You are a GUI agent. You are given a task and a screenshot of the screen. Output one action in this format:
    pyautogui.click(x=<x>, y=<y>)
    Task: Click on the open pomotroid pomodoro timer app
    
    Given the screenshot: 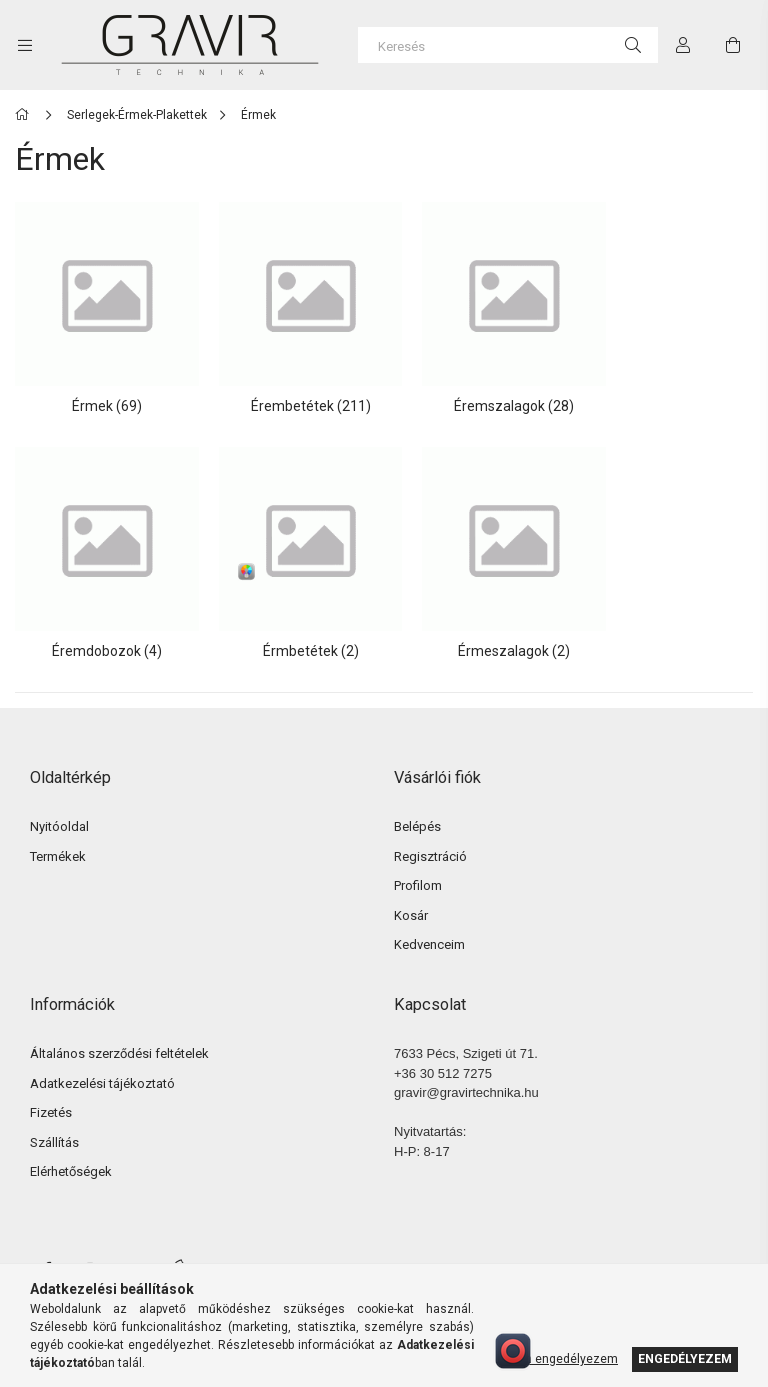 What is the action you would take?
    pyautogui.click(x=513, y=1351)
    